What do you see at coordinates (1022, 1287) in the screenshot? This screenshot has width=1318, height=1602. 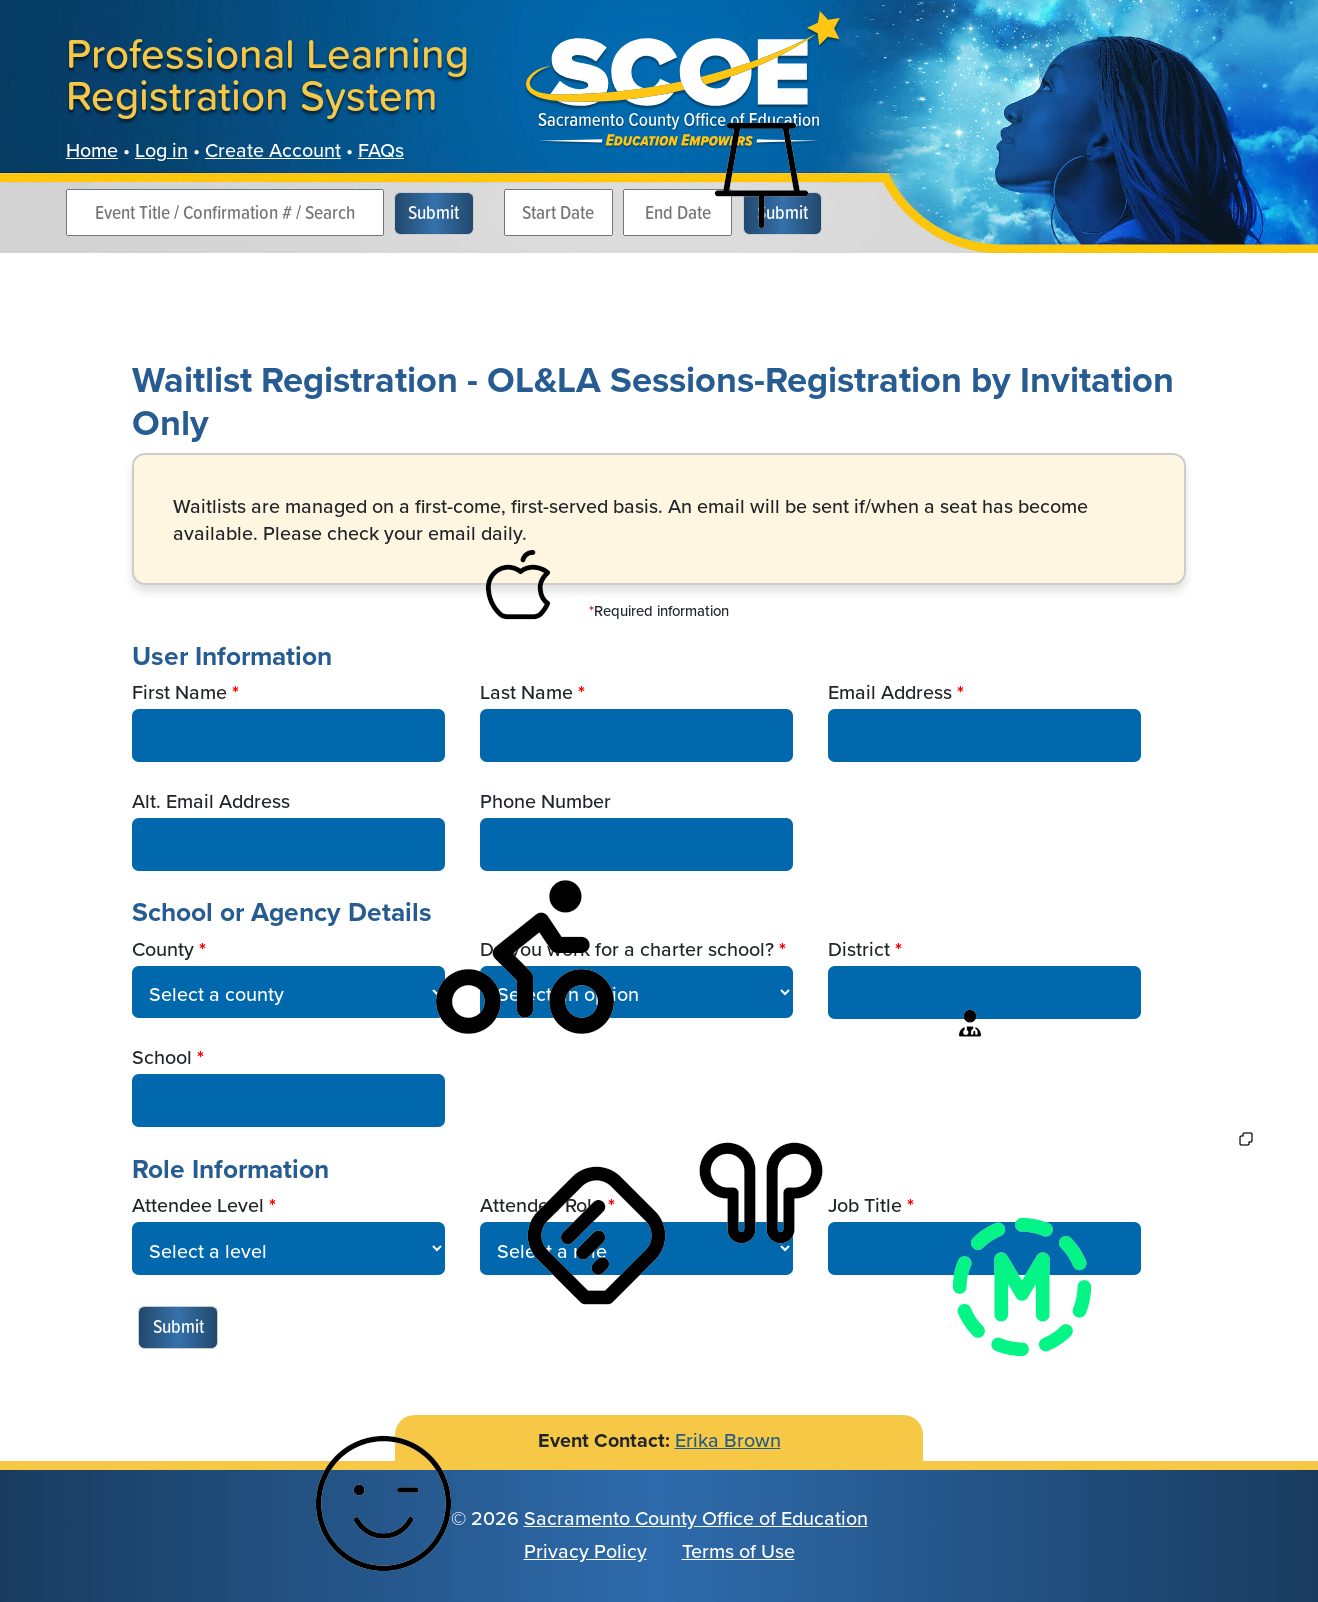 I see `indicates a pending or in-progress medium priority status` at bounding box center [1022, 1287].